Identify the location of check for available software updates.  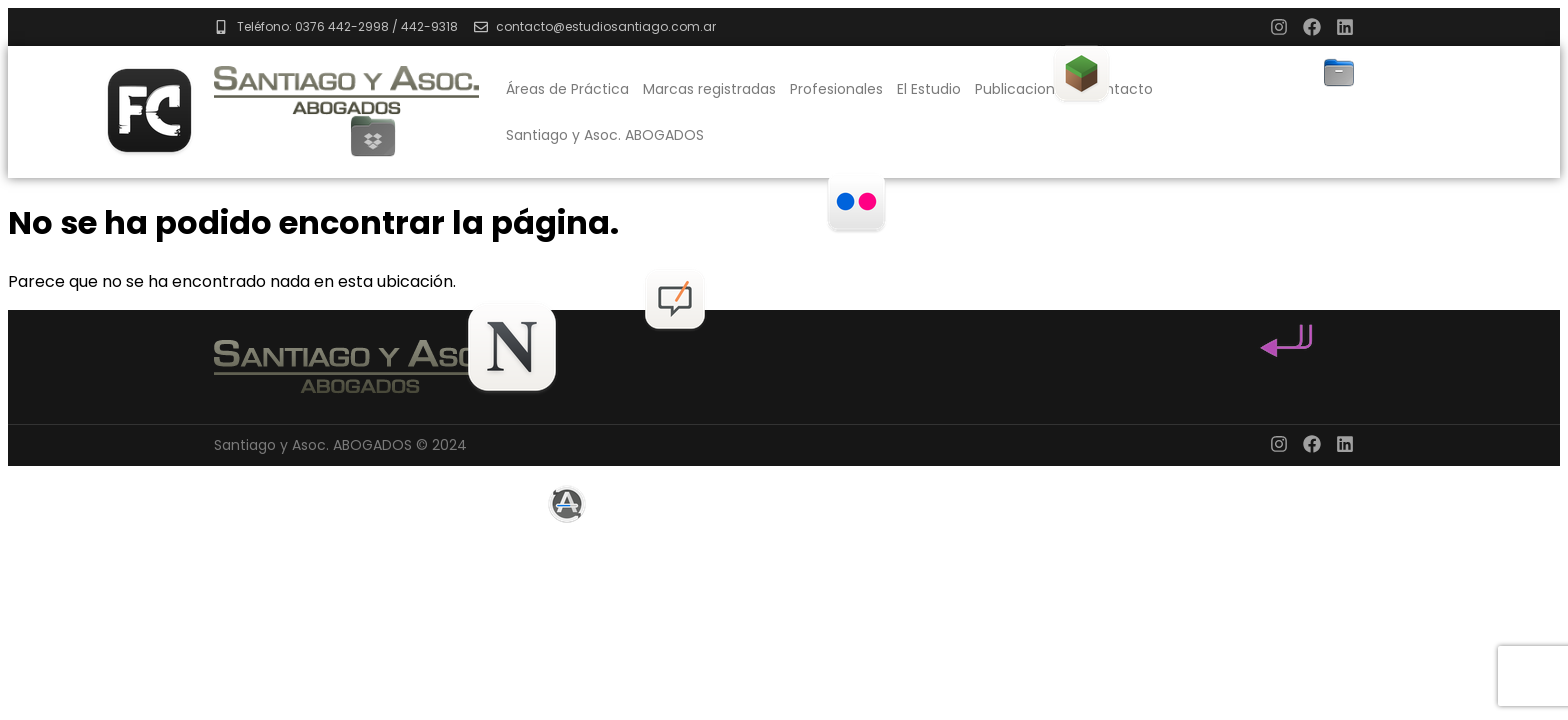
(567, 504).